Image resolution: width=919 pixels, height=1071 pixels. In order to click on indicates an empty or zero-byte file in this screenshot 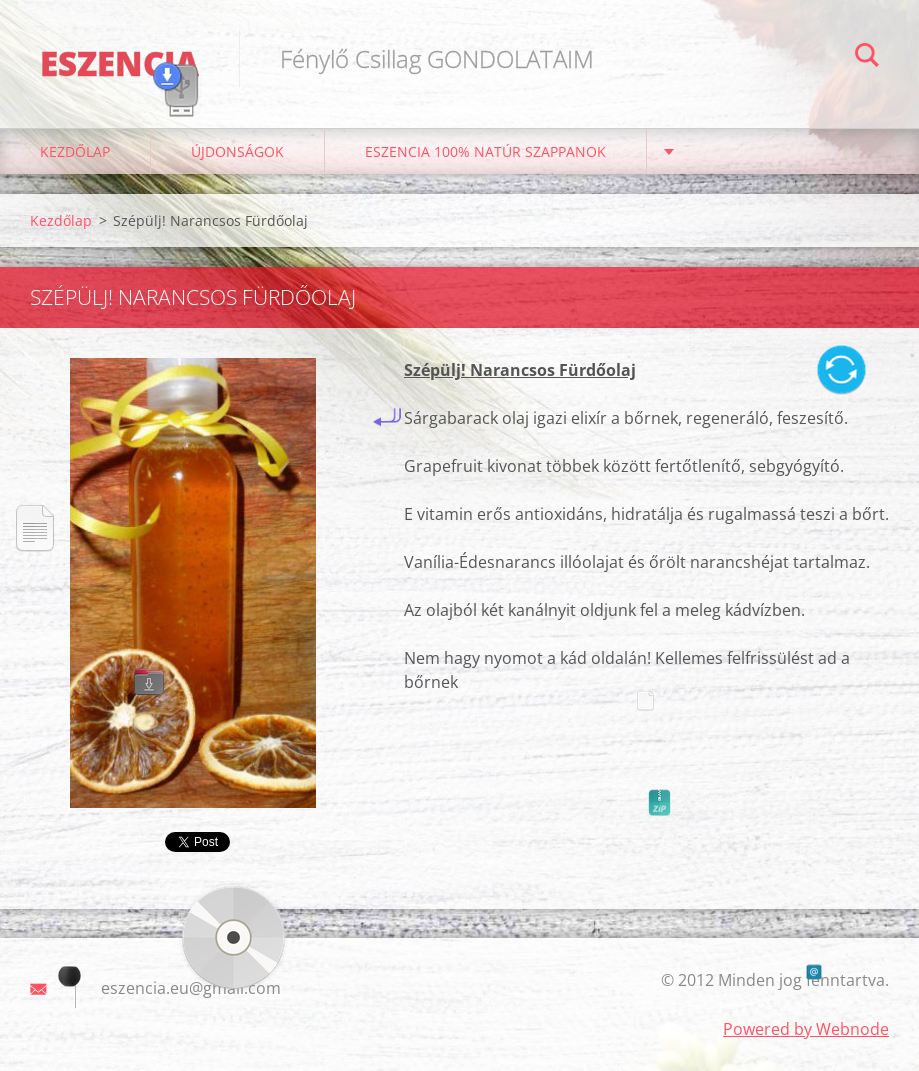, I will do `click(645, 700)`.